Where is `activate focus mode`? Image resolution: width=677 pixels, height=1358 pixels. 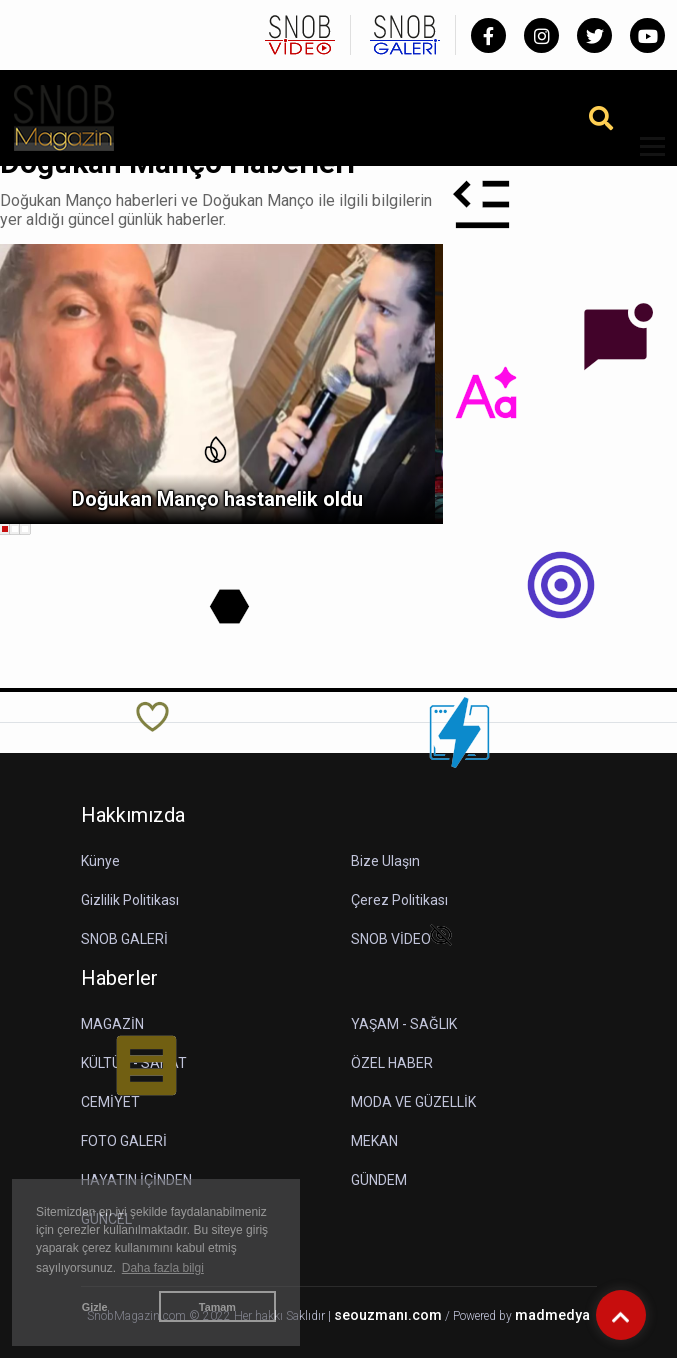
activate focus mode is located at coordinates (561, 585).